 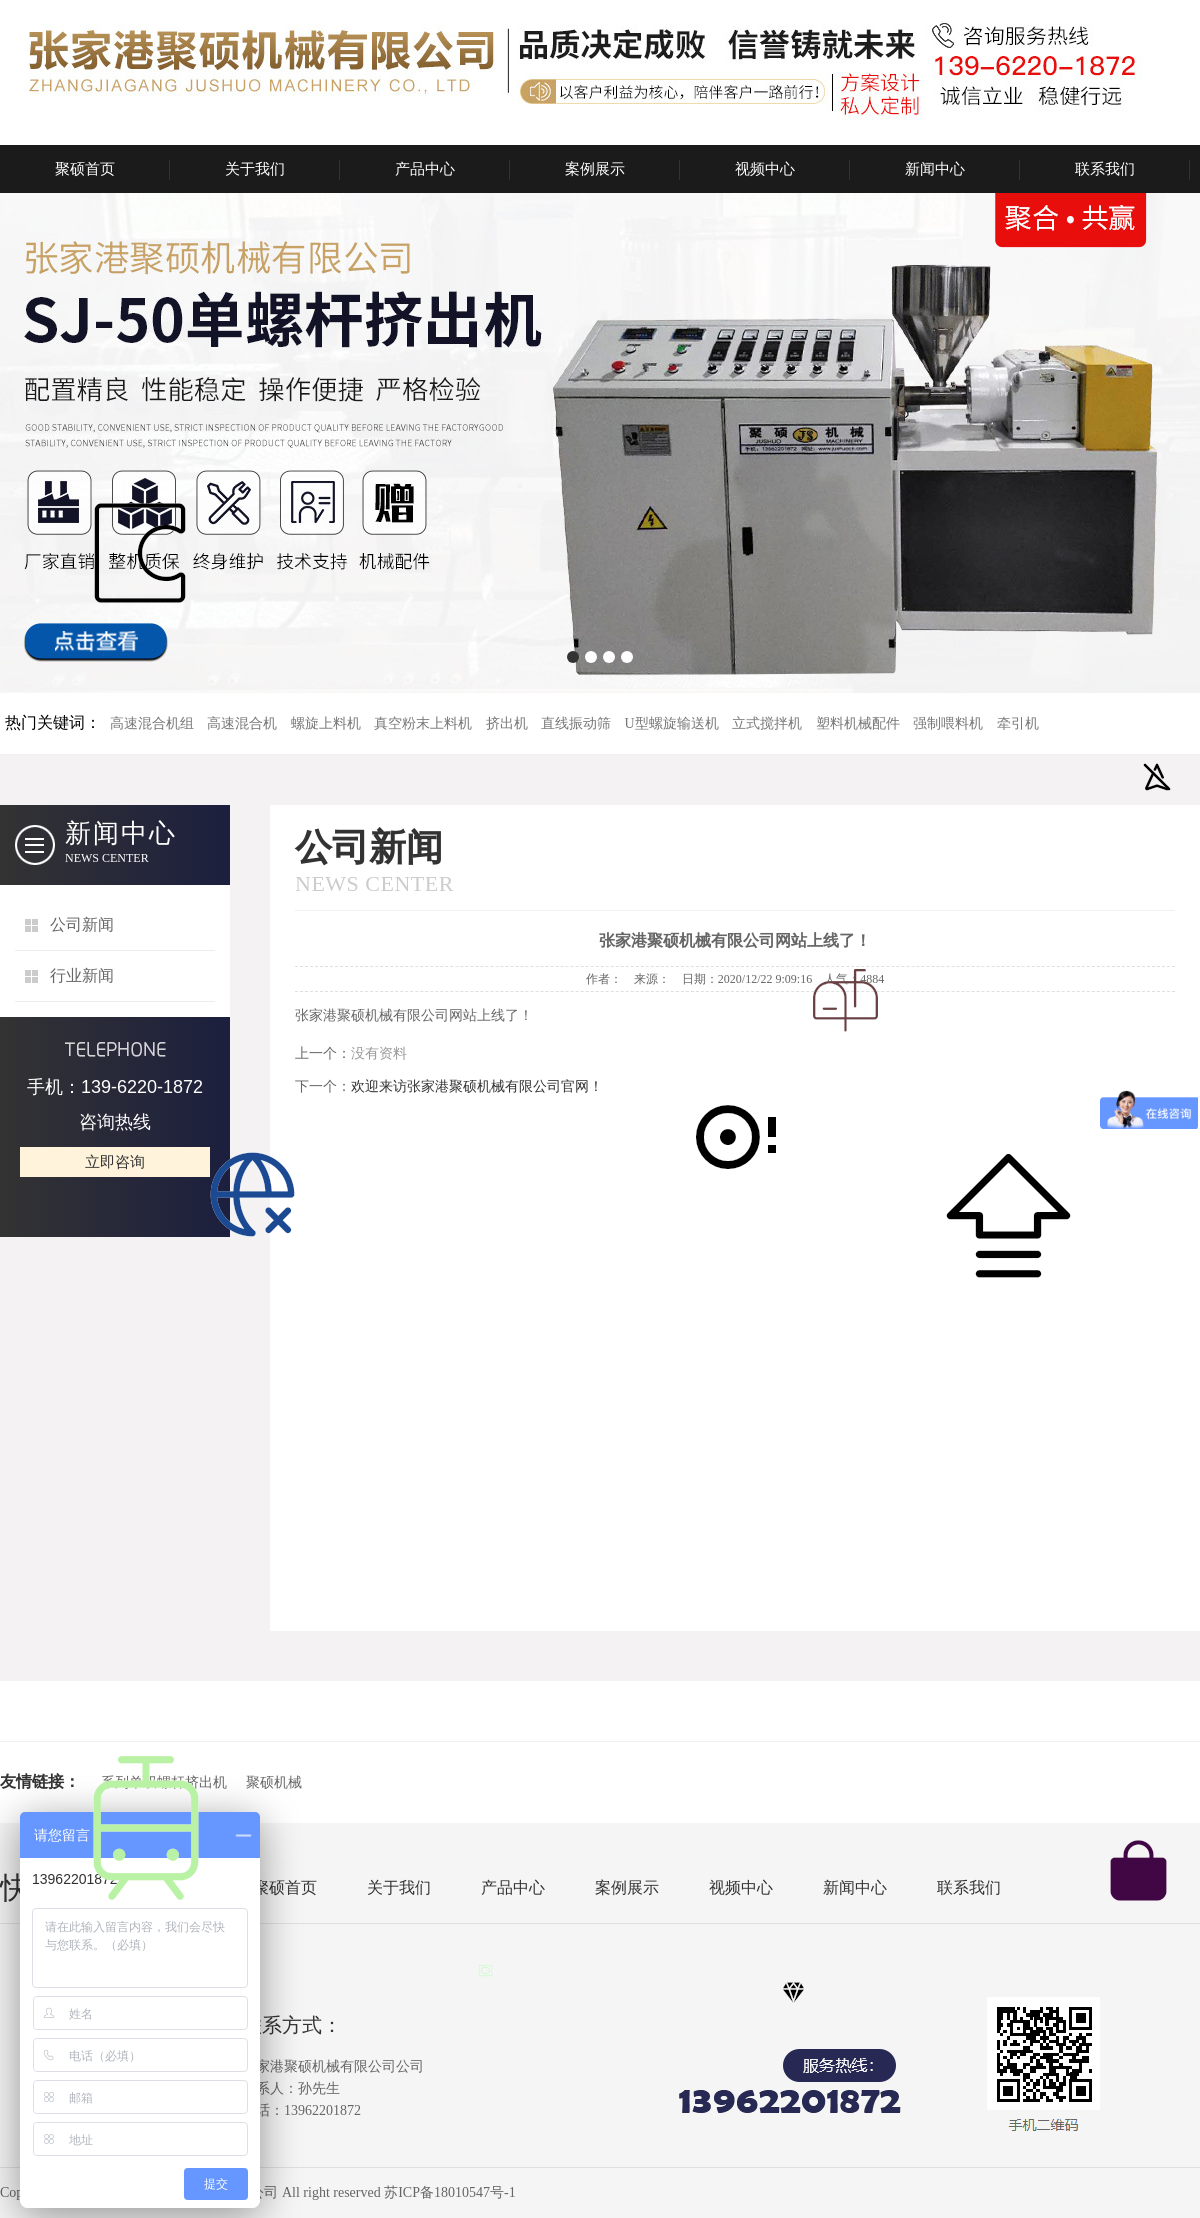 What do you see at coordinates (140, 553) in the screenshot?
I see `open Coda app` at bounding box center [140, 553].